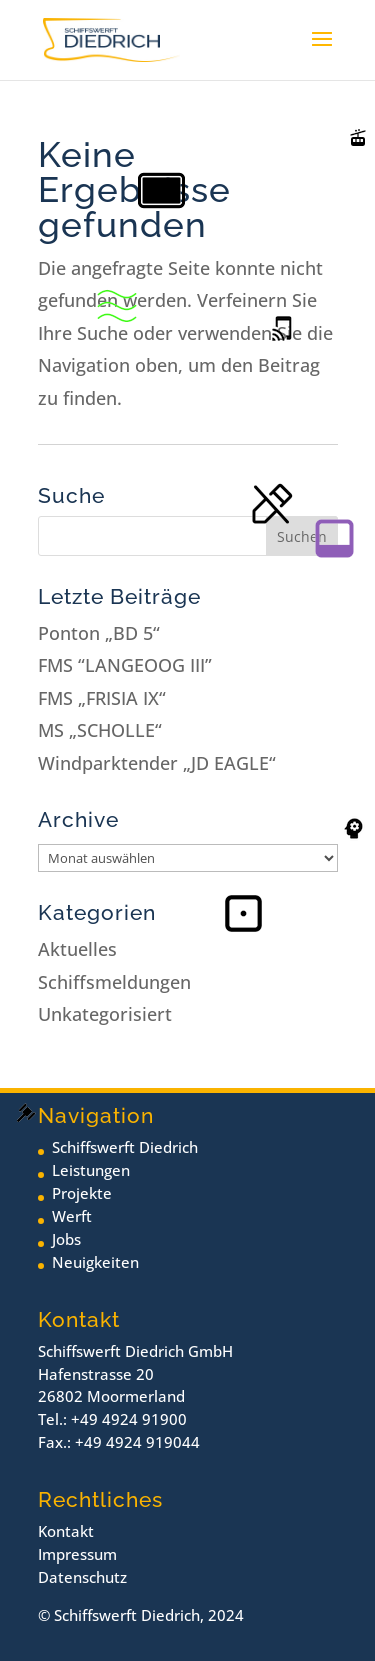 This screenshot has height=1661, width=375. What do you see at coordinates (353, 828) in the screenshot?
I see `access mental health or mindfulness features` at bounding box center [353, 828].